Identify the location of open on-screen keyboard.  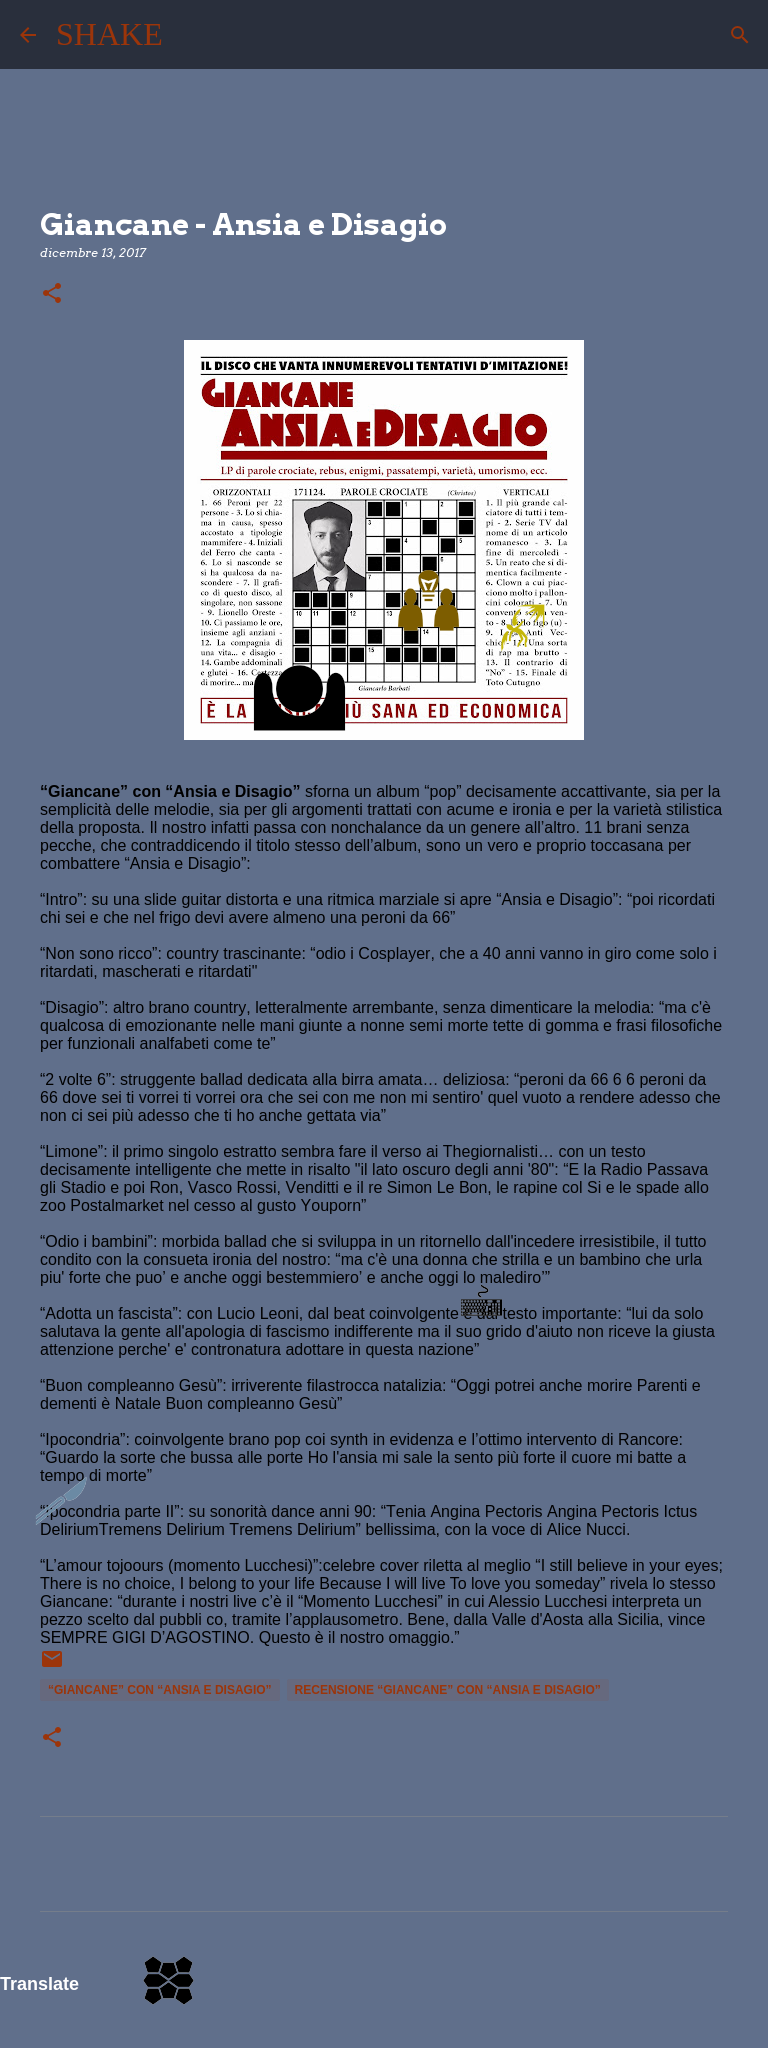
(481, 1307).